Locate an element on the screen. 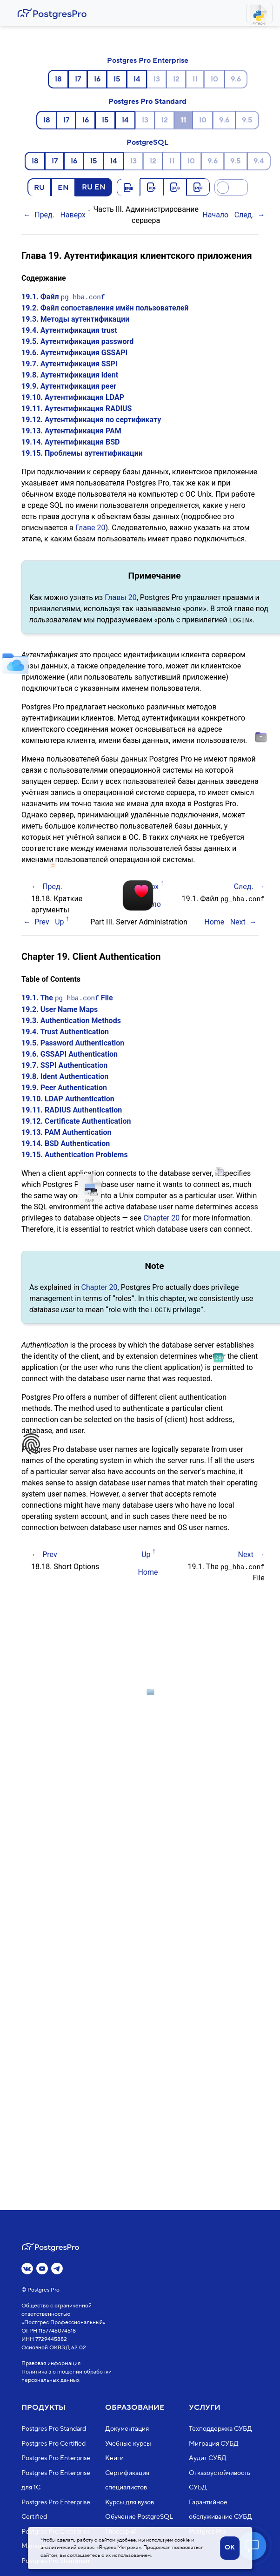 This screenshot has height=2576, width=280. a BMP image file is located at coordinates (90, 1190).